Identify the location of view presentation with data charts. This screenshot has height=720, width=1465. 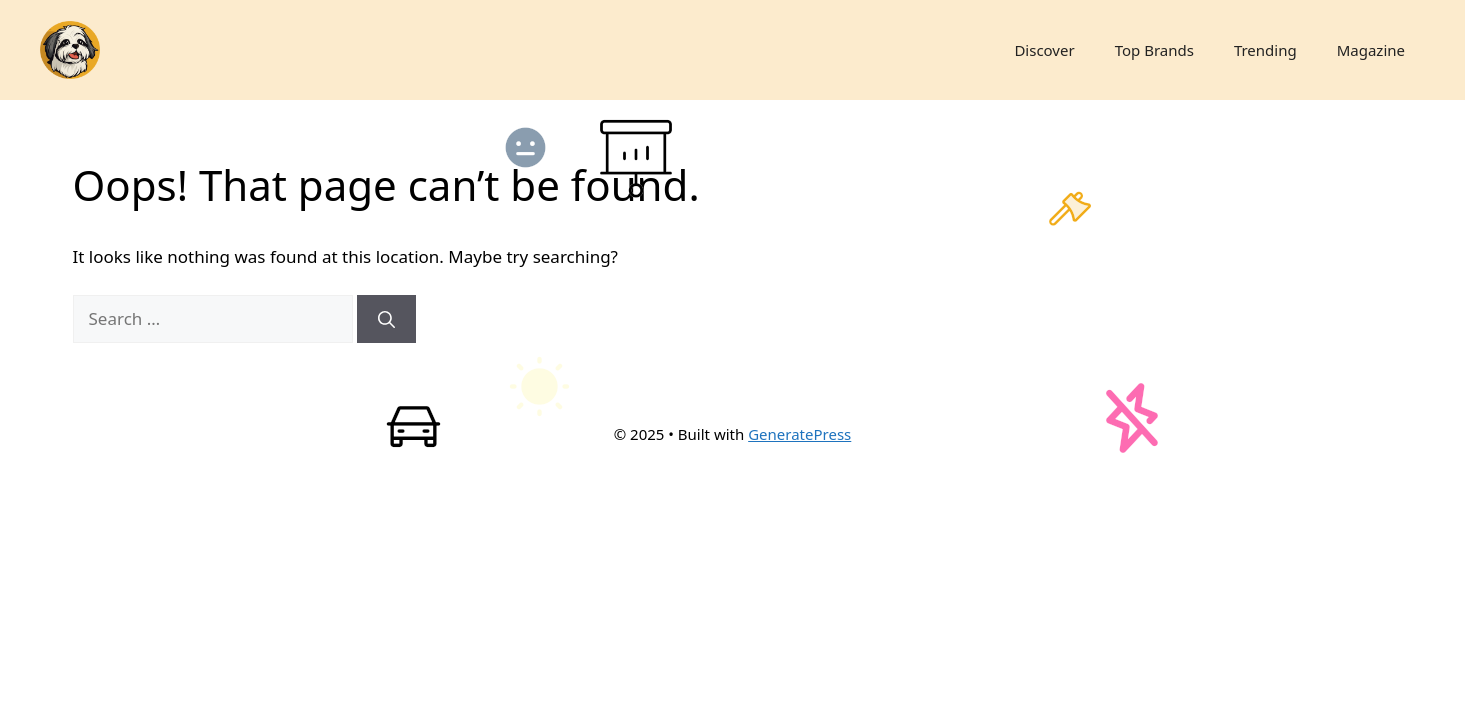
(636, 153).